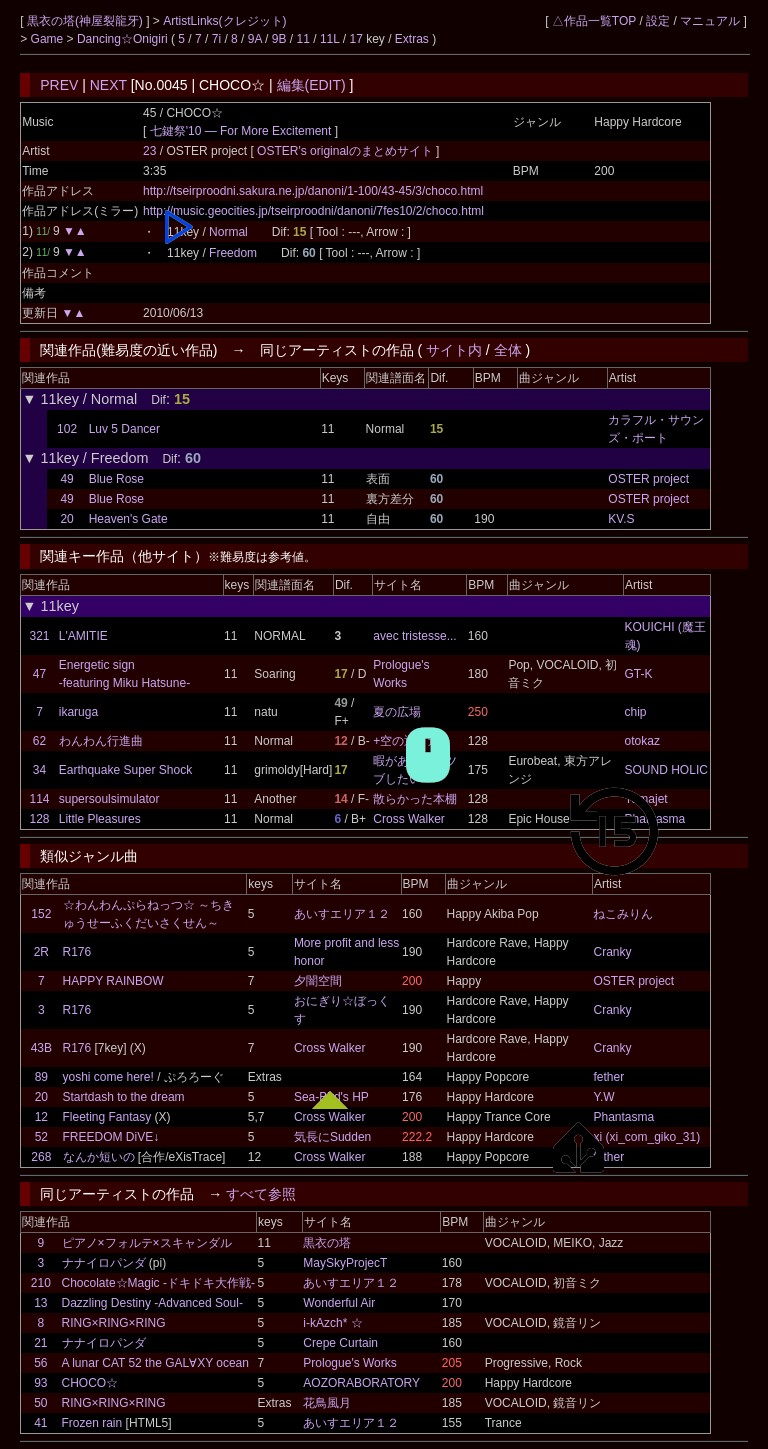 This screenshot has width=768, height=1449. Describe the element at coordinates (428, 755) in the screenshot. I see `indicates mouse or cursor device settings` at that location.